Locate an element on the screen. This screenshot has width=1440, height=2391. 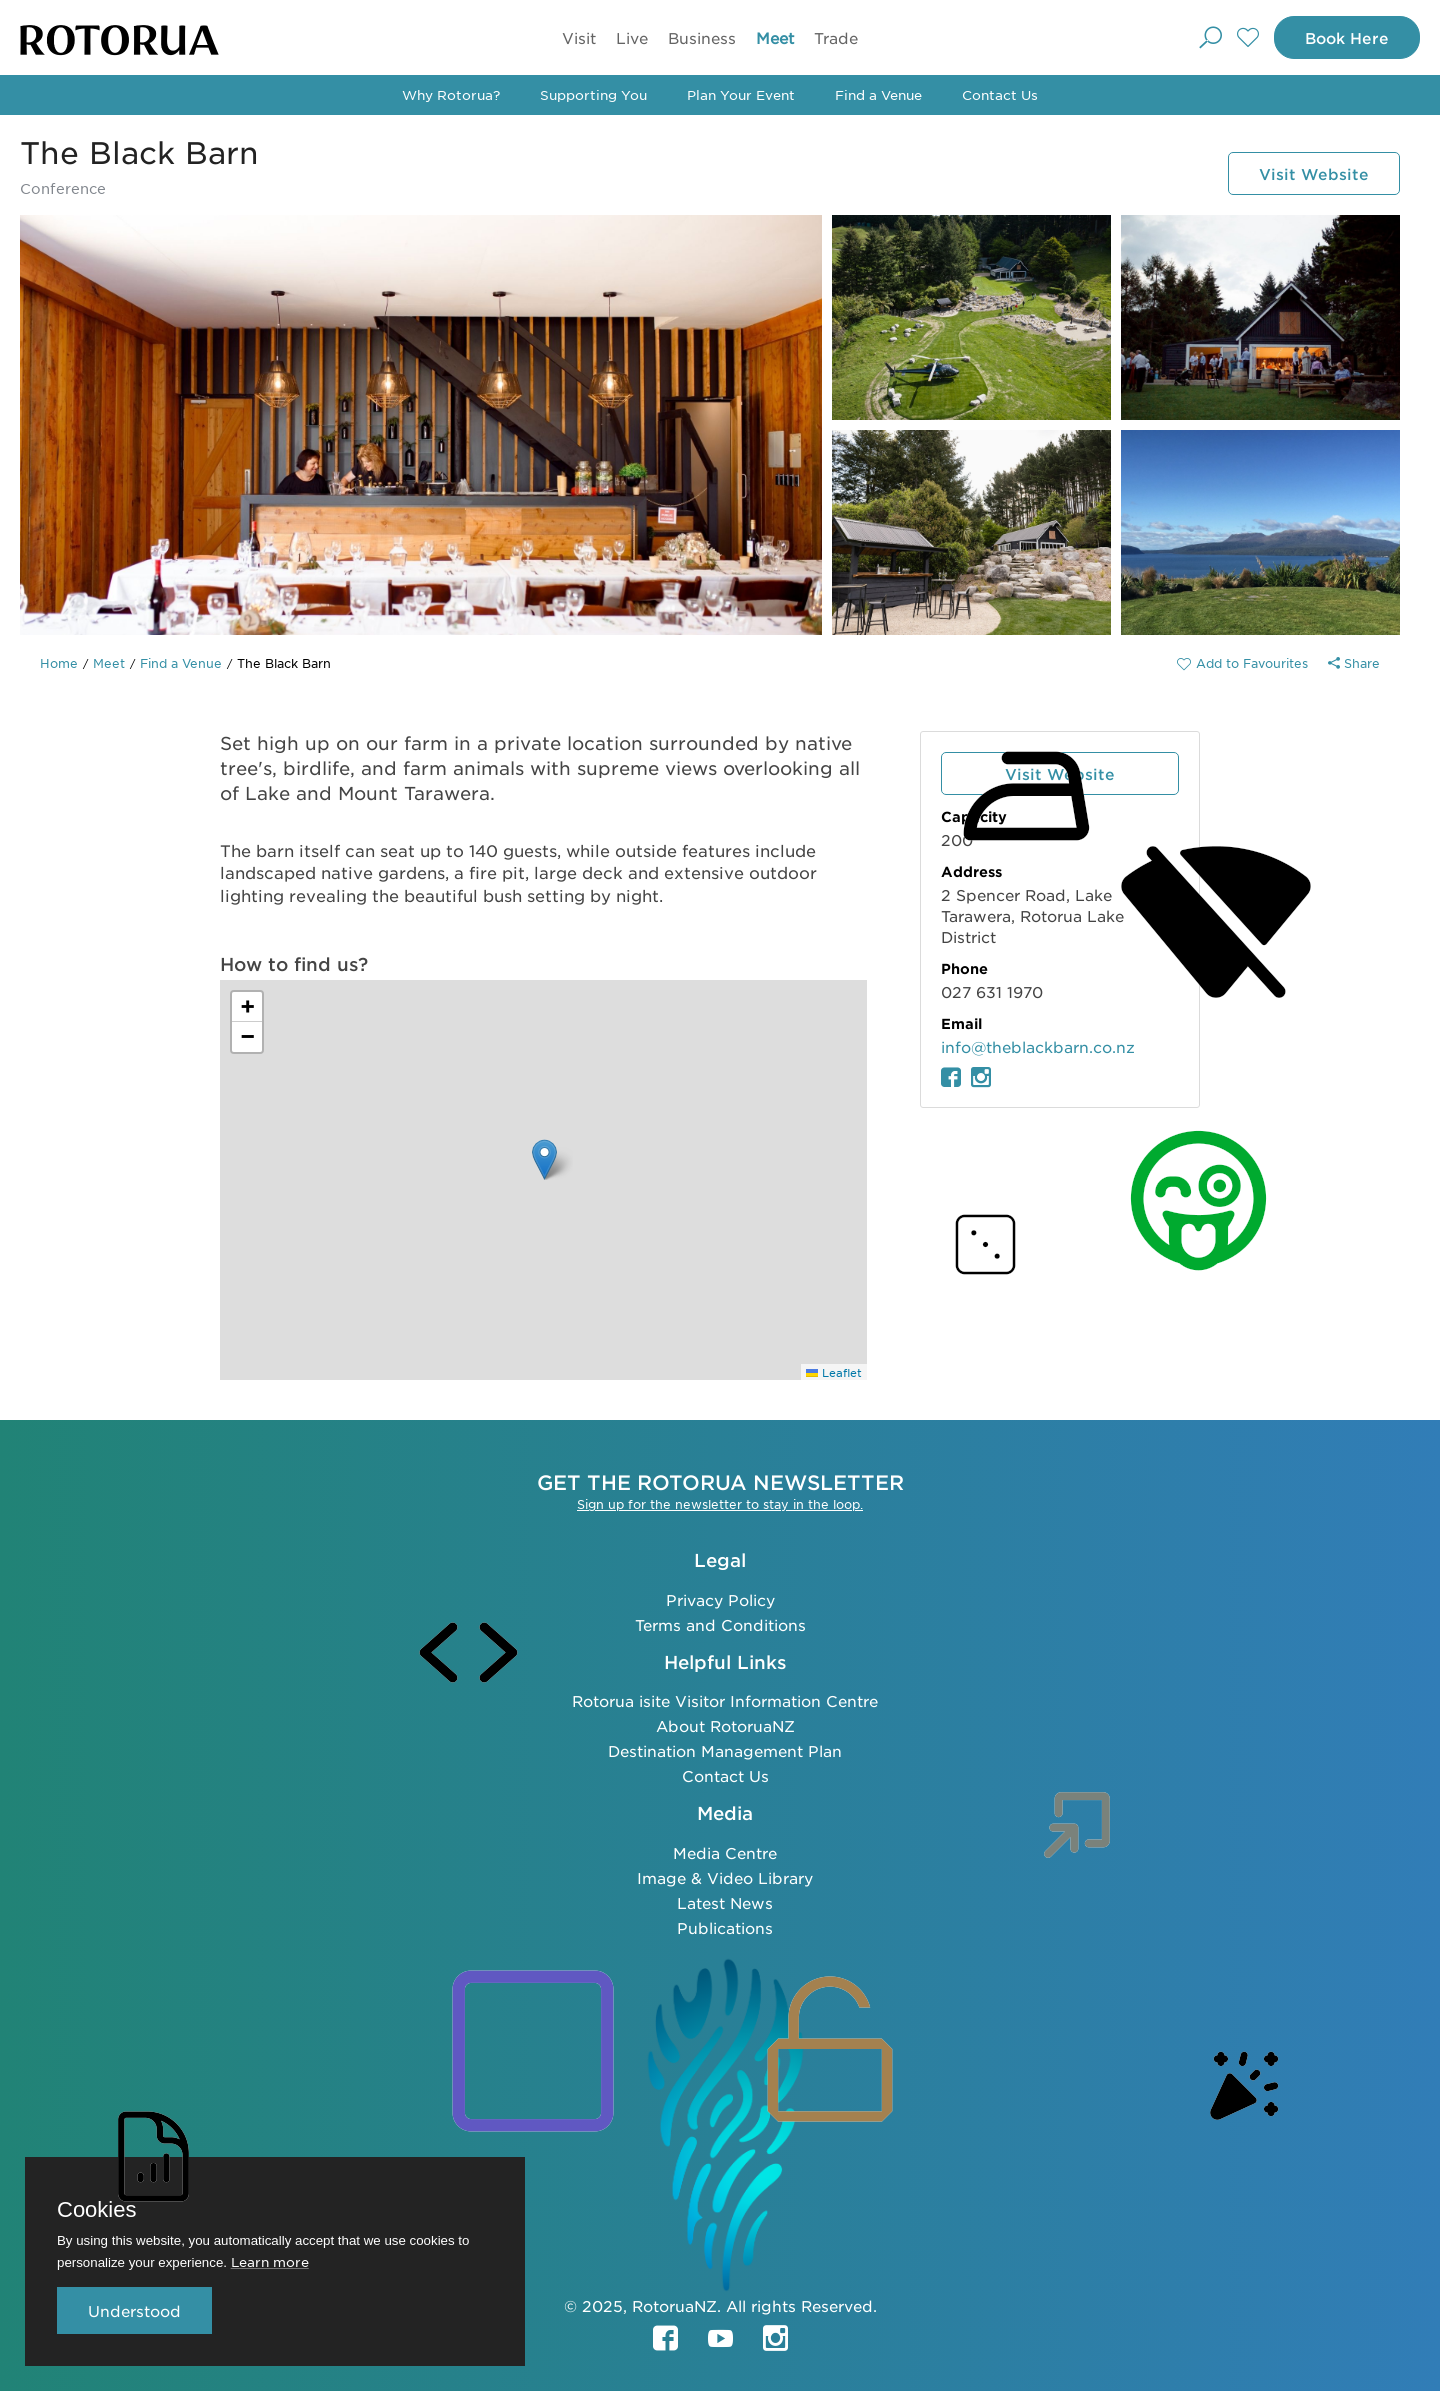
add a playful or silly reaction to a message is located at coordinates (1198, 1198).